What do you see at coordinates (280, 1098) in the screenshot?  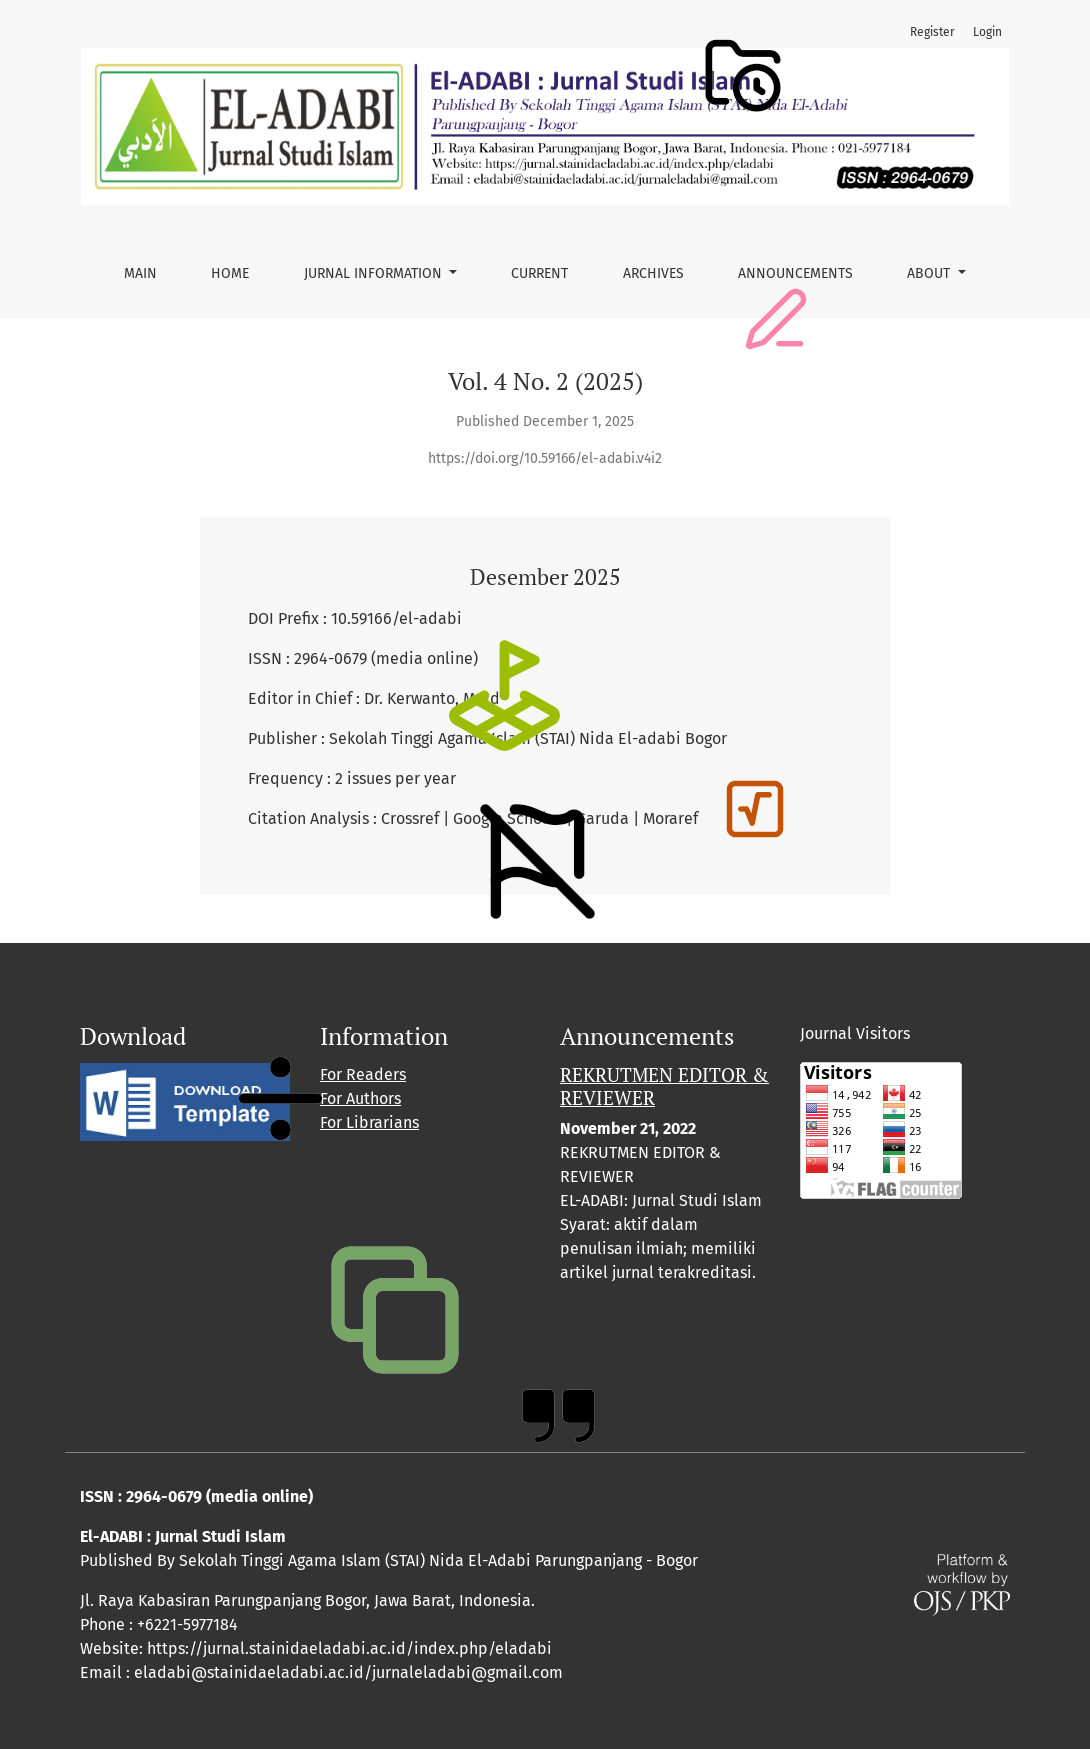 I see `perform a division calculation` at bounding box center [280, 1098].